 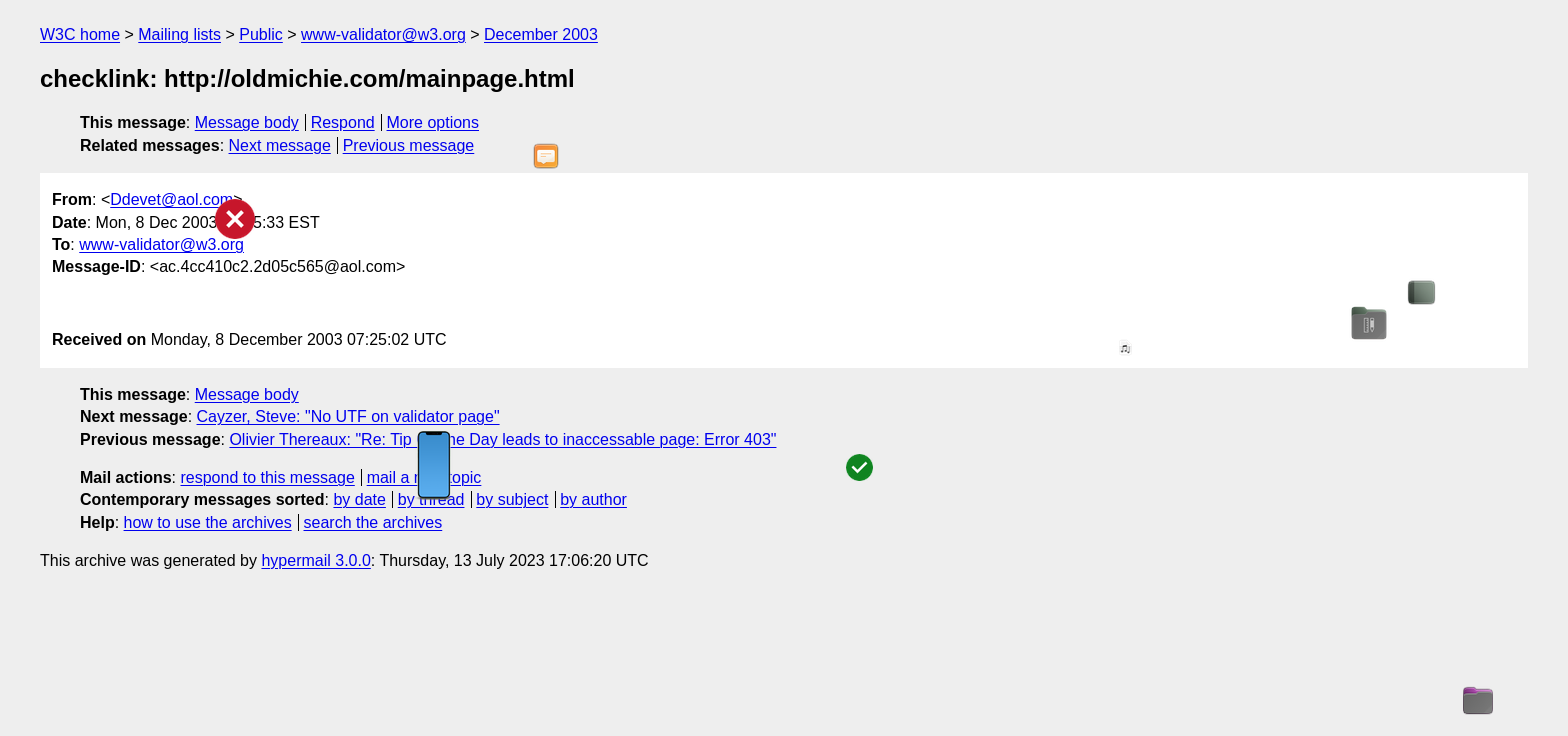 What do you see at coordinates (859, 467) in the screenshot?
I see `confirm or apply changes` at bounding box center [859, 467].